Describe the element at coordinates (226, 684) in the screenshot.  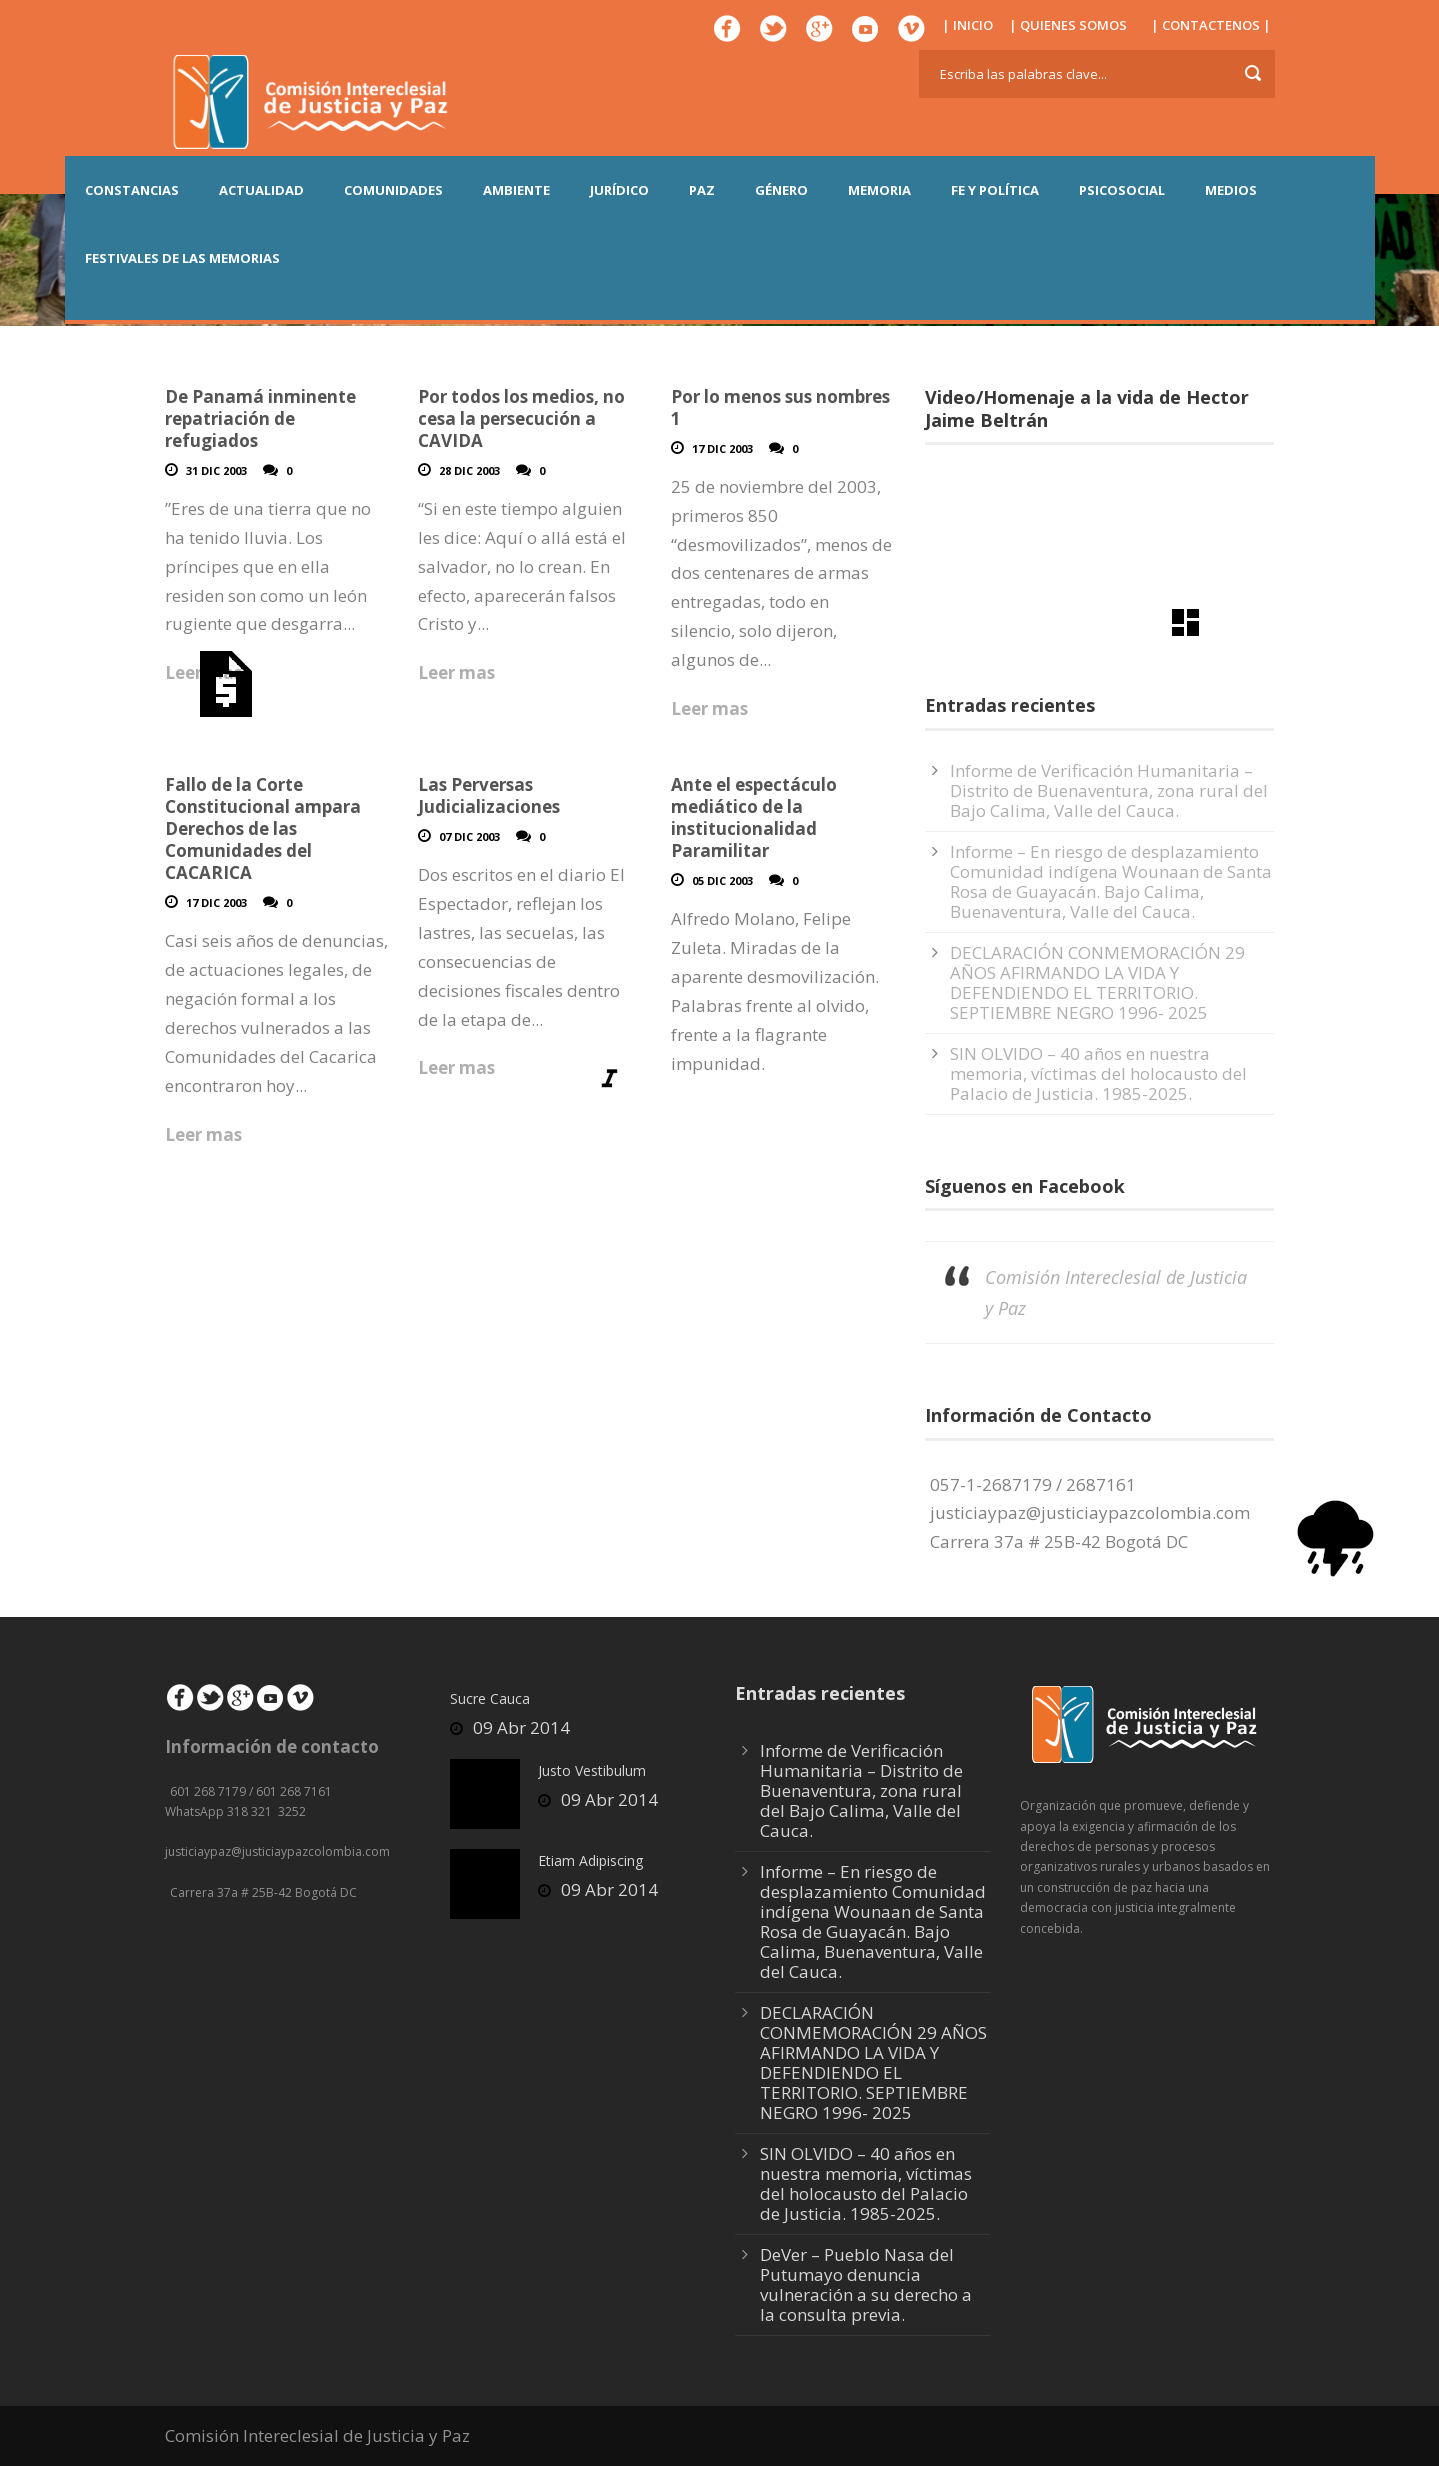
I see `request a price quote or estimate` at that location.